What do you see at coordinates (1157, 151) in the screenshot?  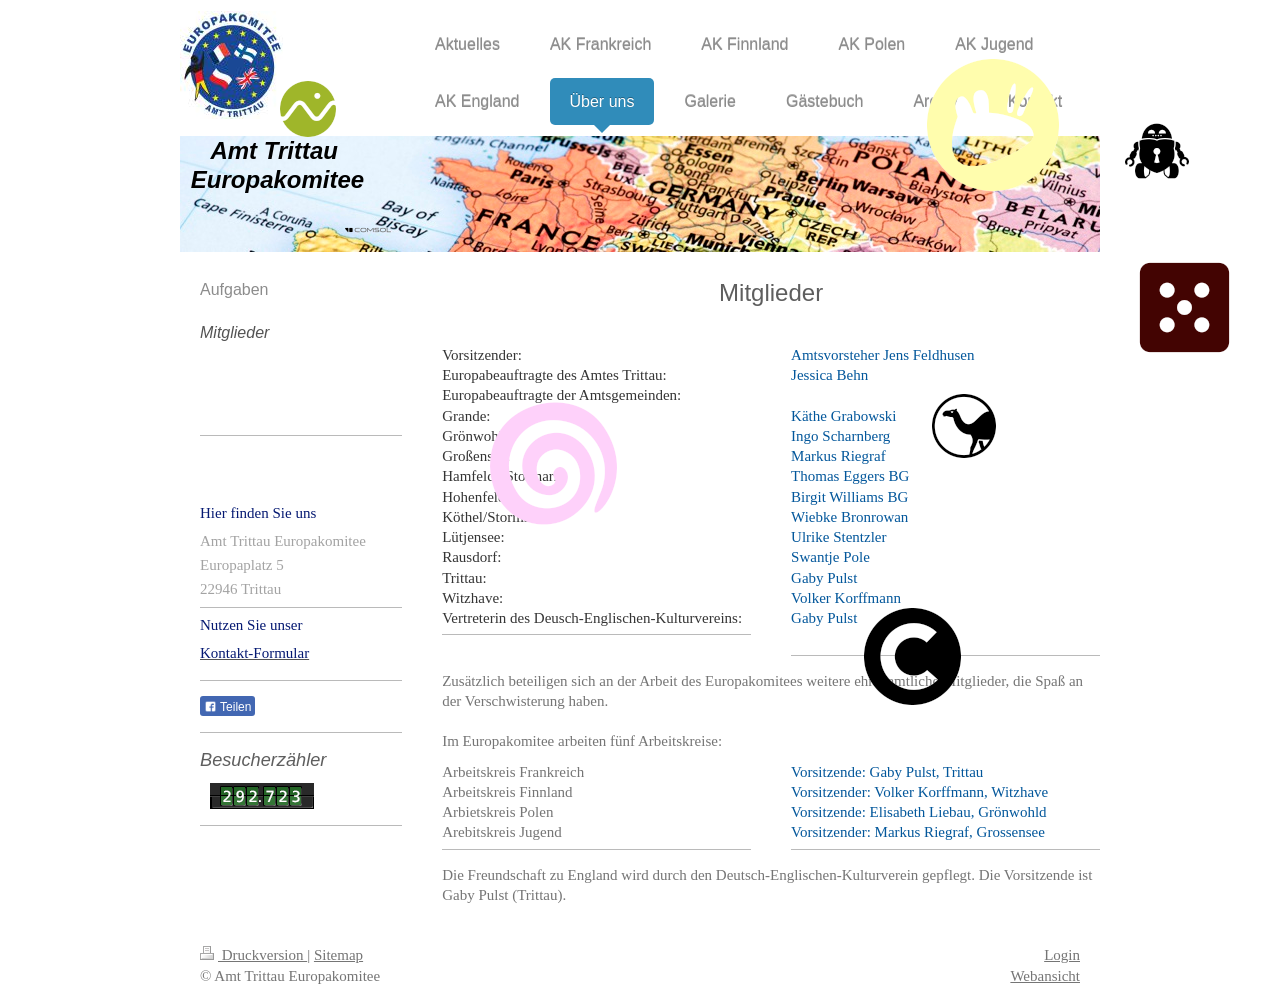 I see `open cryptomator encryption app` at bounding box center [1157, 151].